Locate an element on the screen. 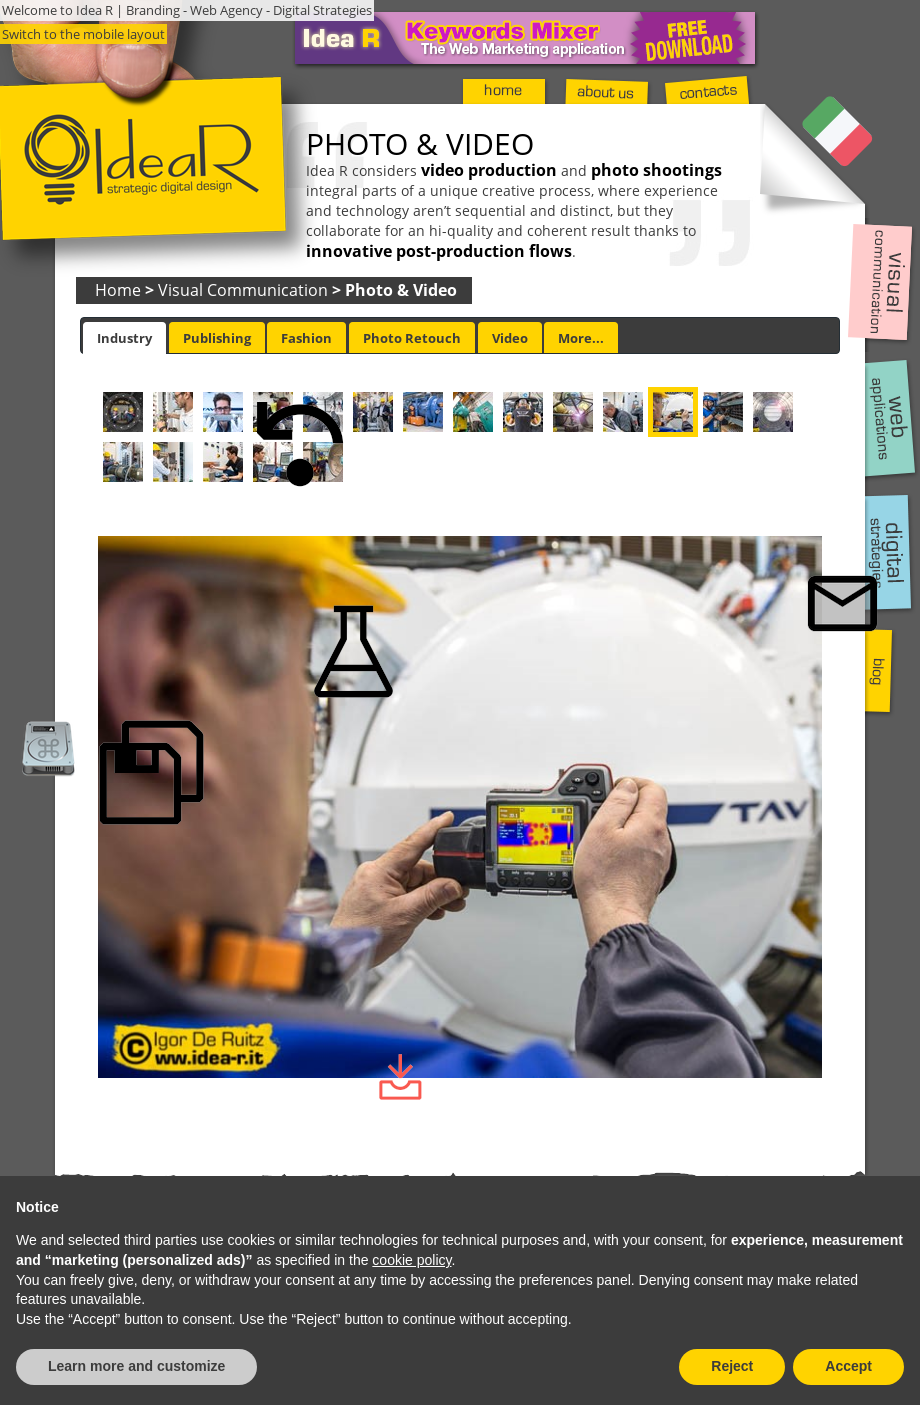 The image size is (920, 1405). stash changes in git is located at coordinates (402, 1077).